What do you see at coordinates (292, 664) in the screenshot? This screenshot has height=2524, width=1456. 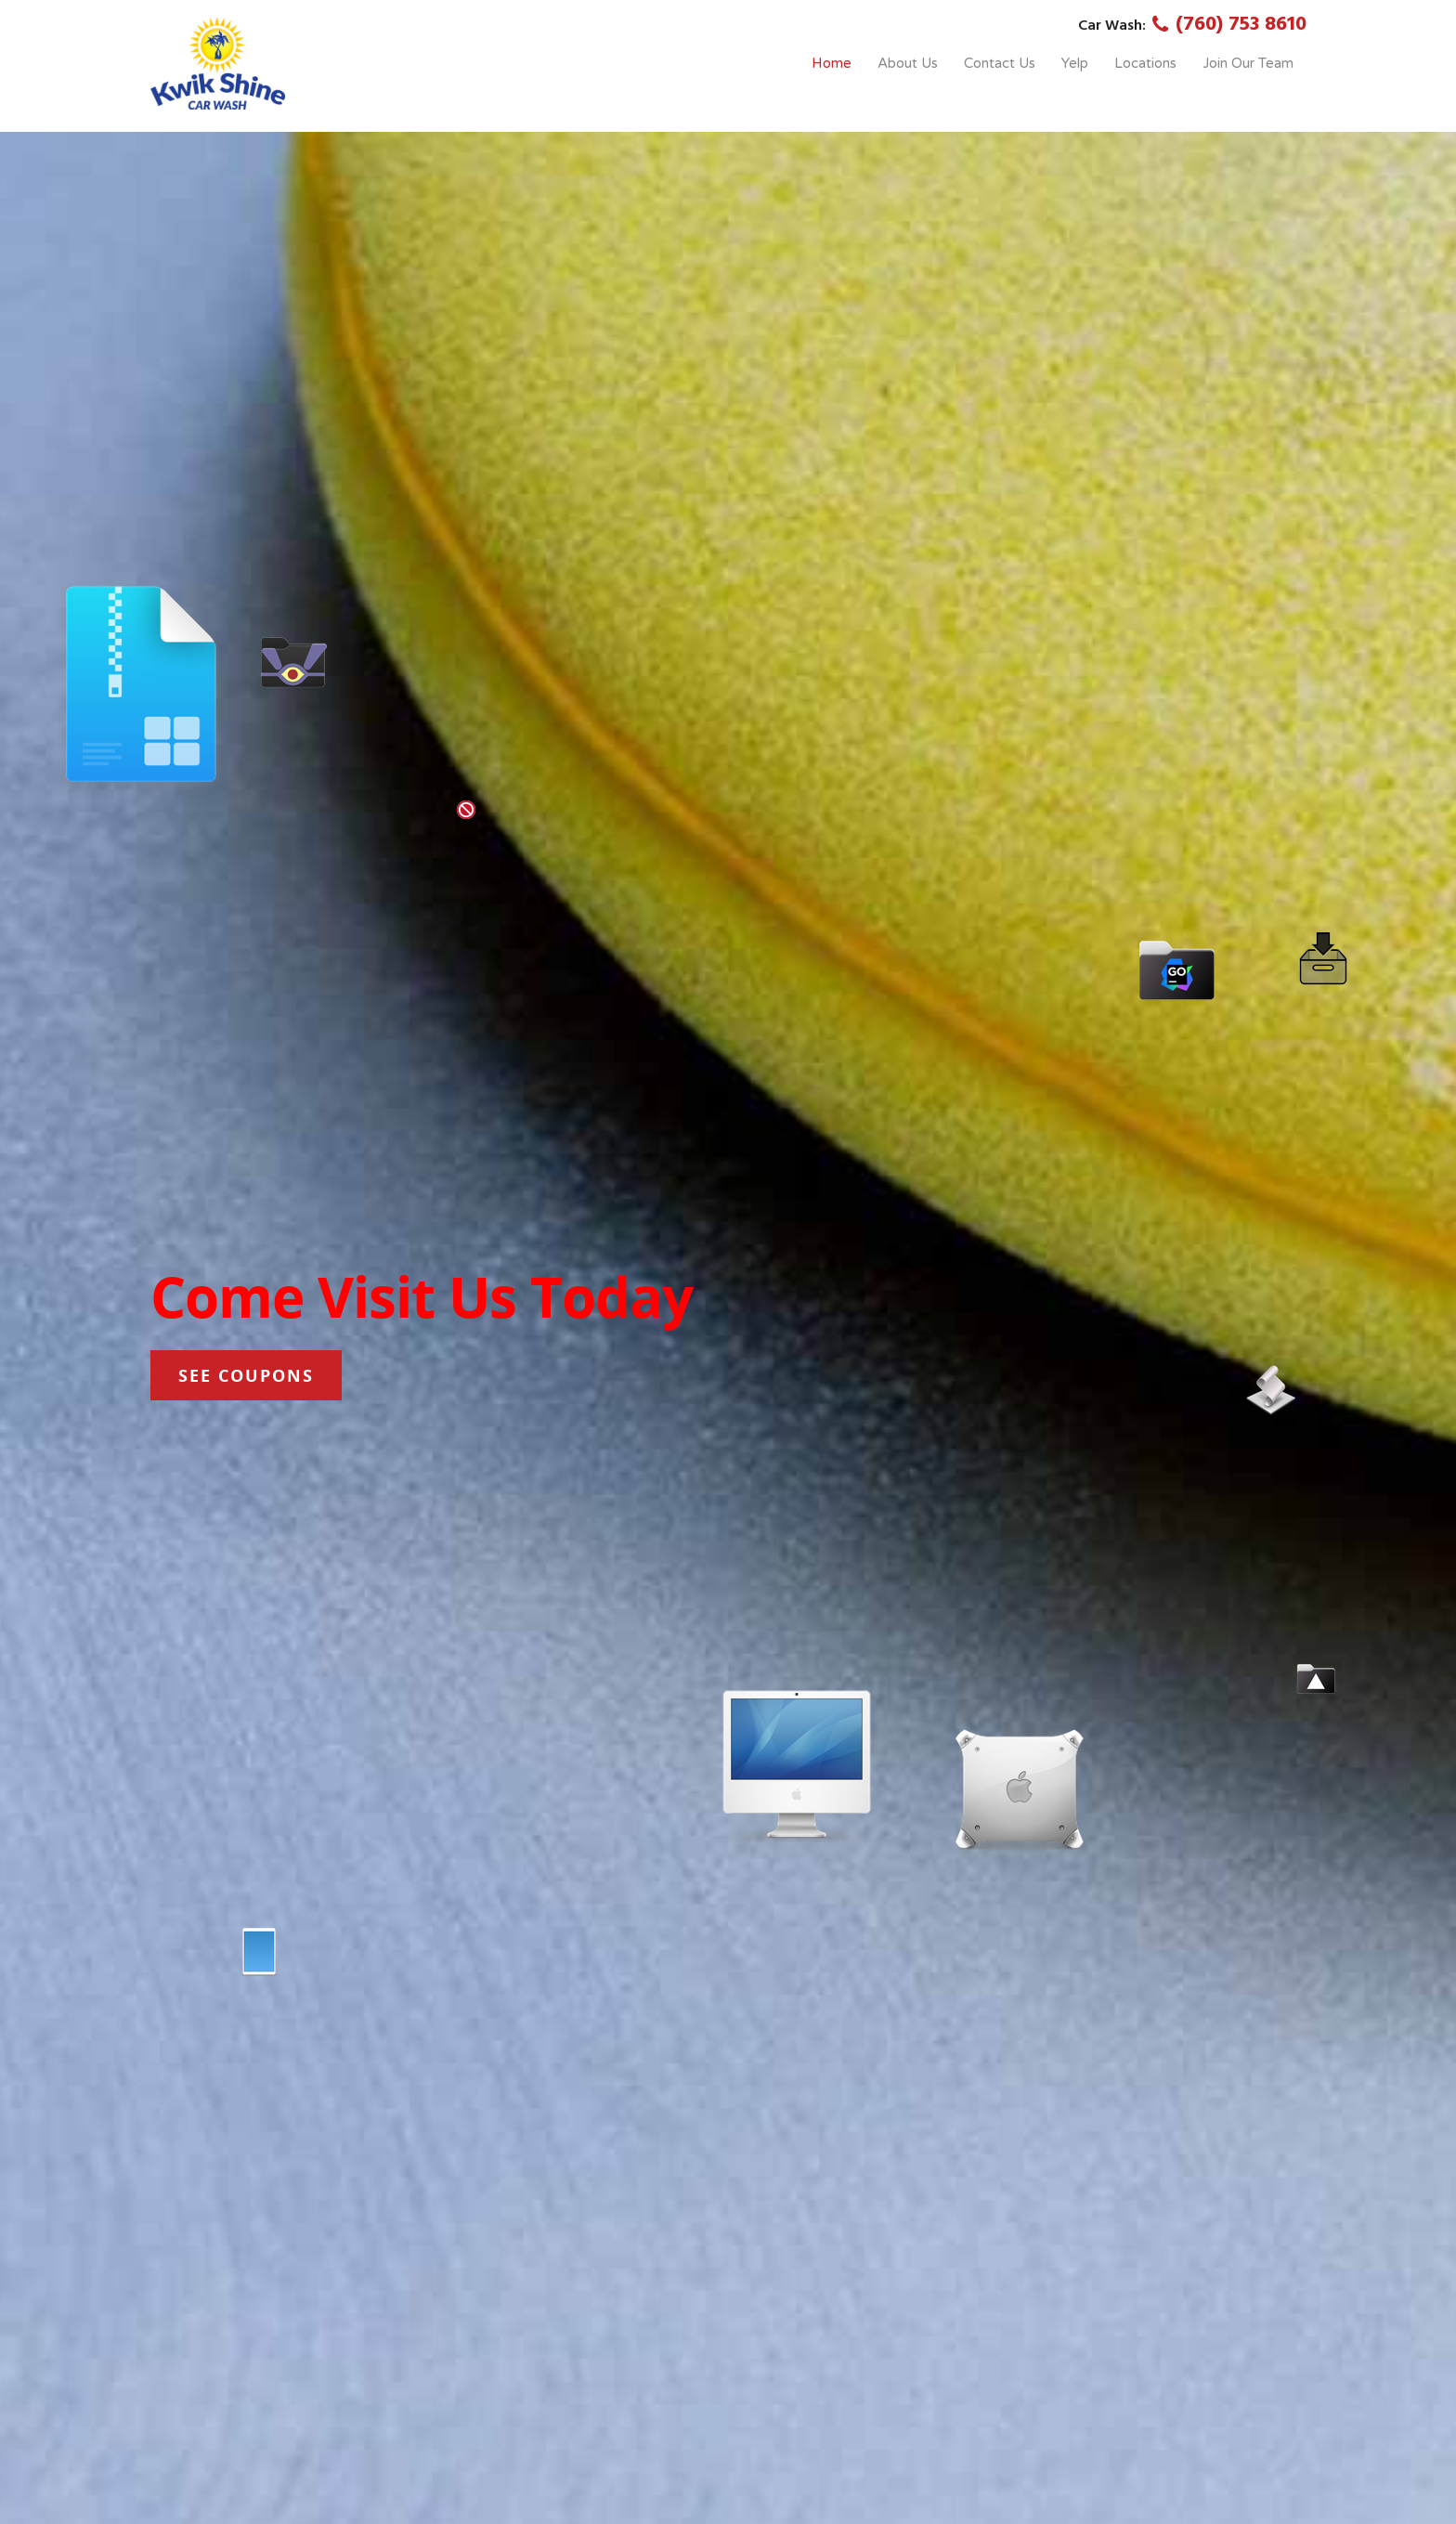 I see `open folder containing Pokémon-style game files` at bounding box center [292, 664].